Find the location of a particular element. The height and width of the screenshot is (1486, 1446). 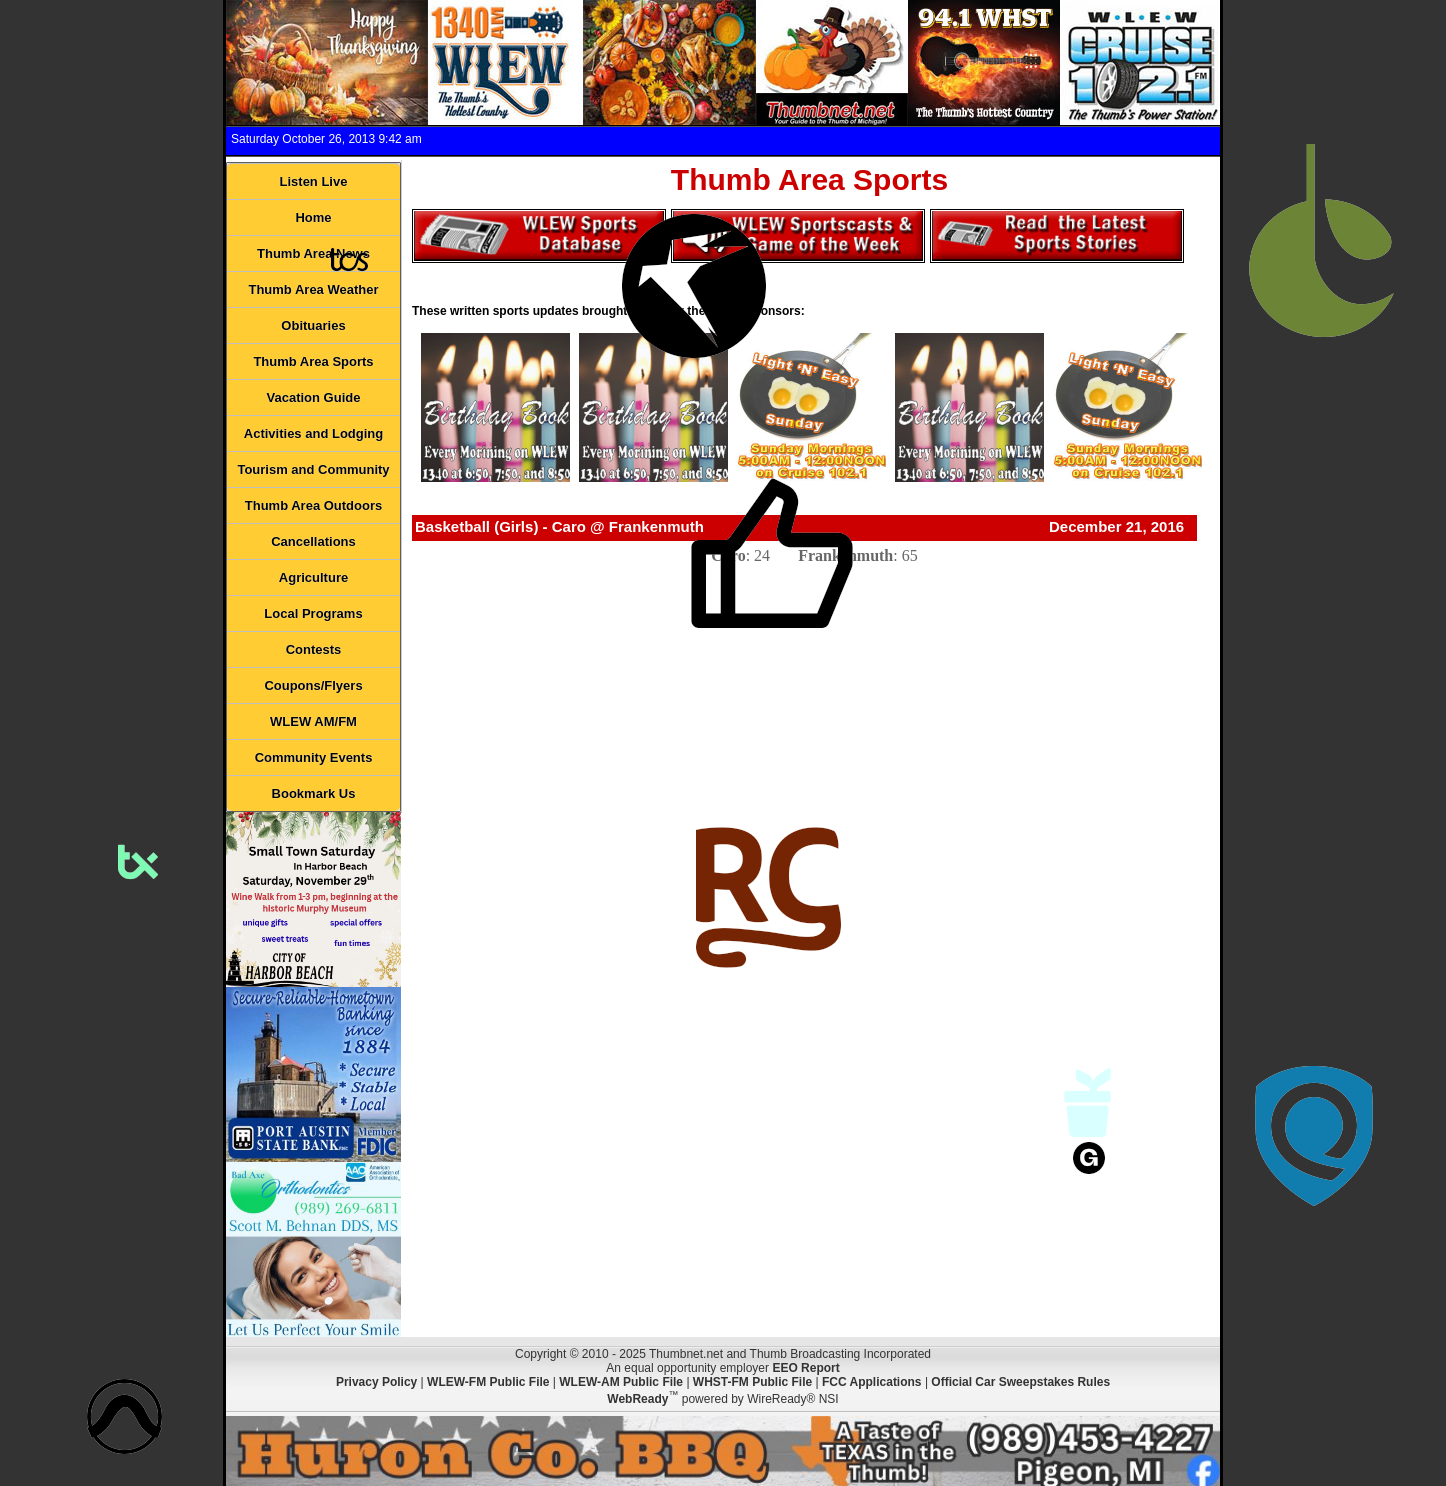

like or upvote content is located at coordinates (772, 562).